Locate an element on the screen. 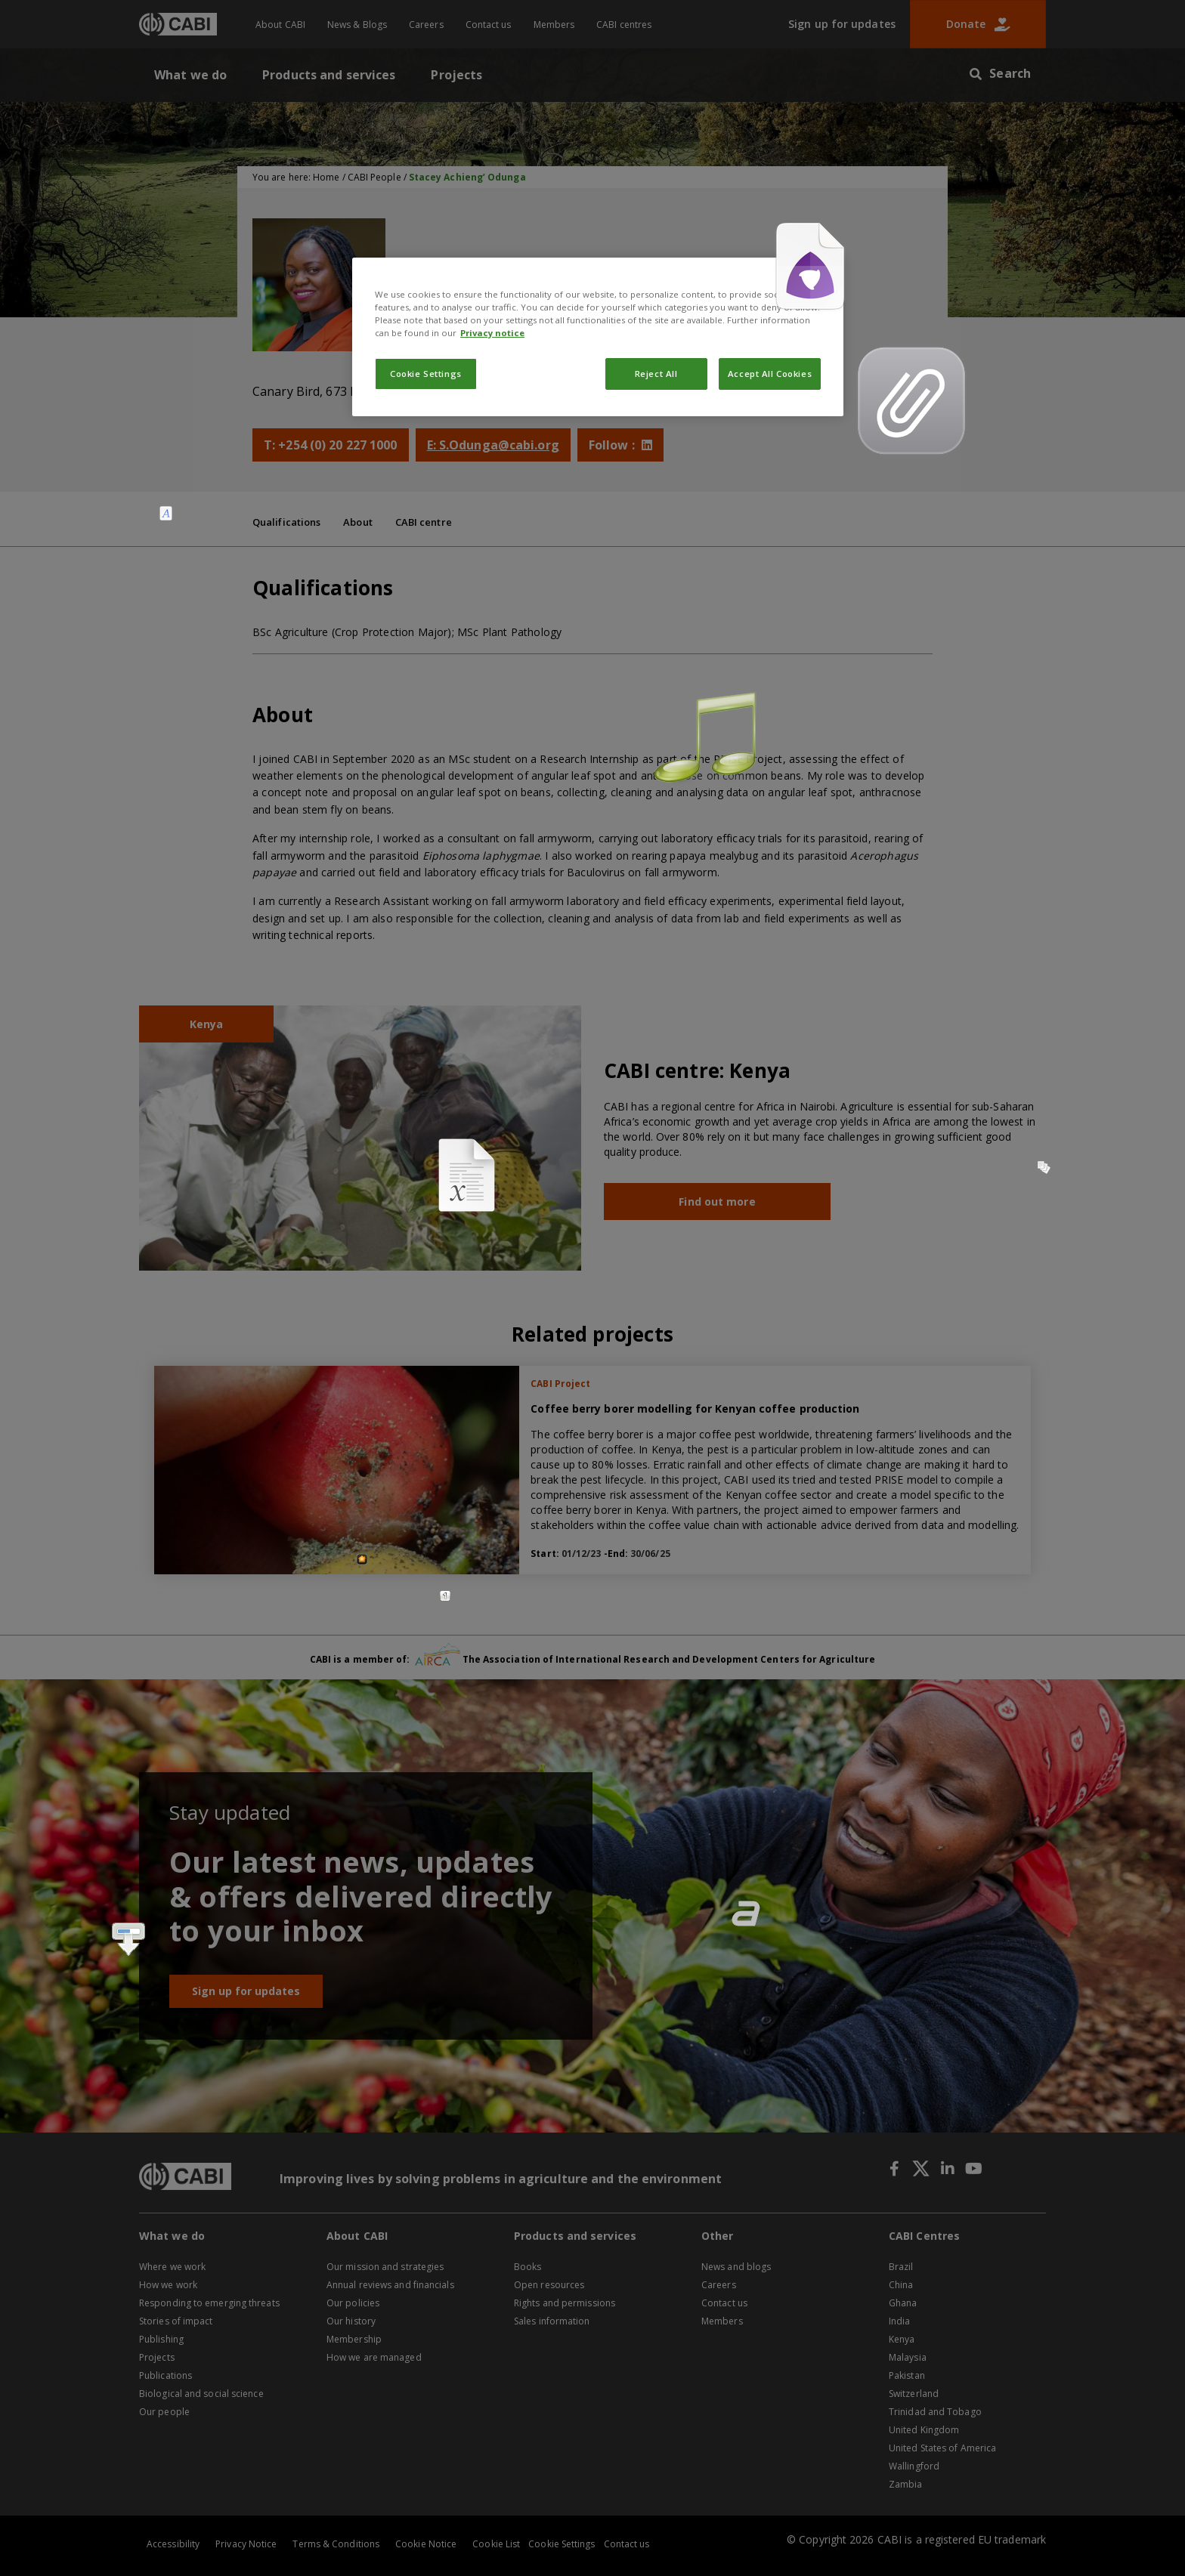 This screenshot has height=2576, width=1185. open a font file is located at coordinates (166, 513).